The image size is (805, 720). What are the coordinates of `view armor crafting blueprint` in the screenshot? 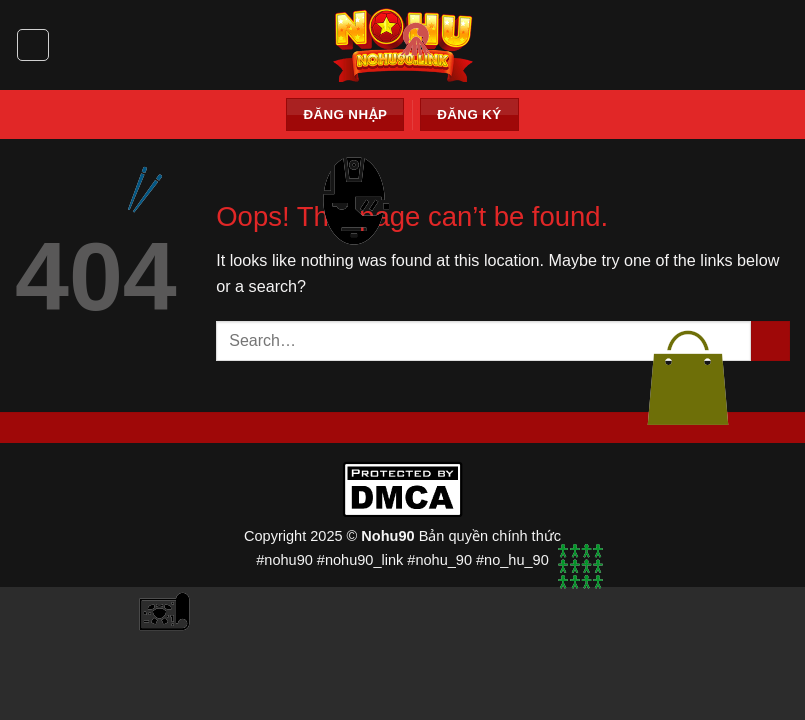 It's located at (164, 611).